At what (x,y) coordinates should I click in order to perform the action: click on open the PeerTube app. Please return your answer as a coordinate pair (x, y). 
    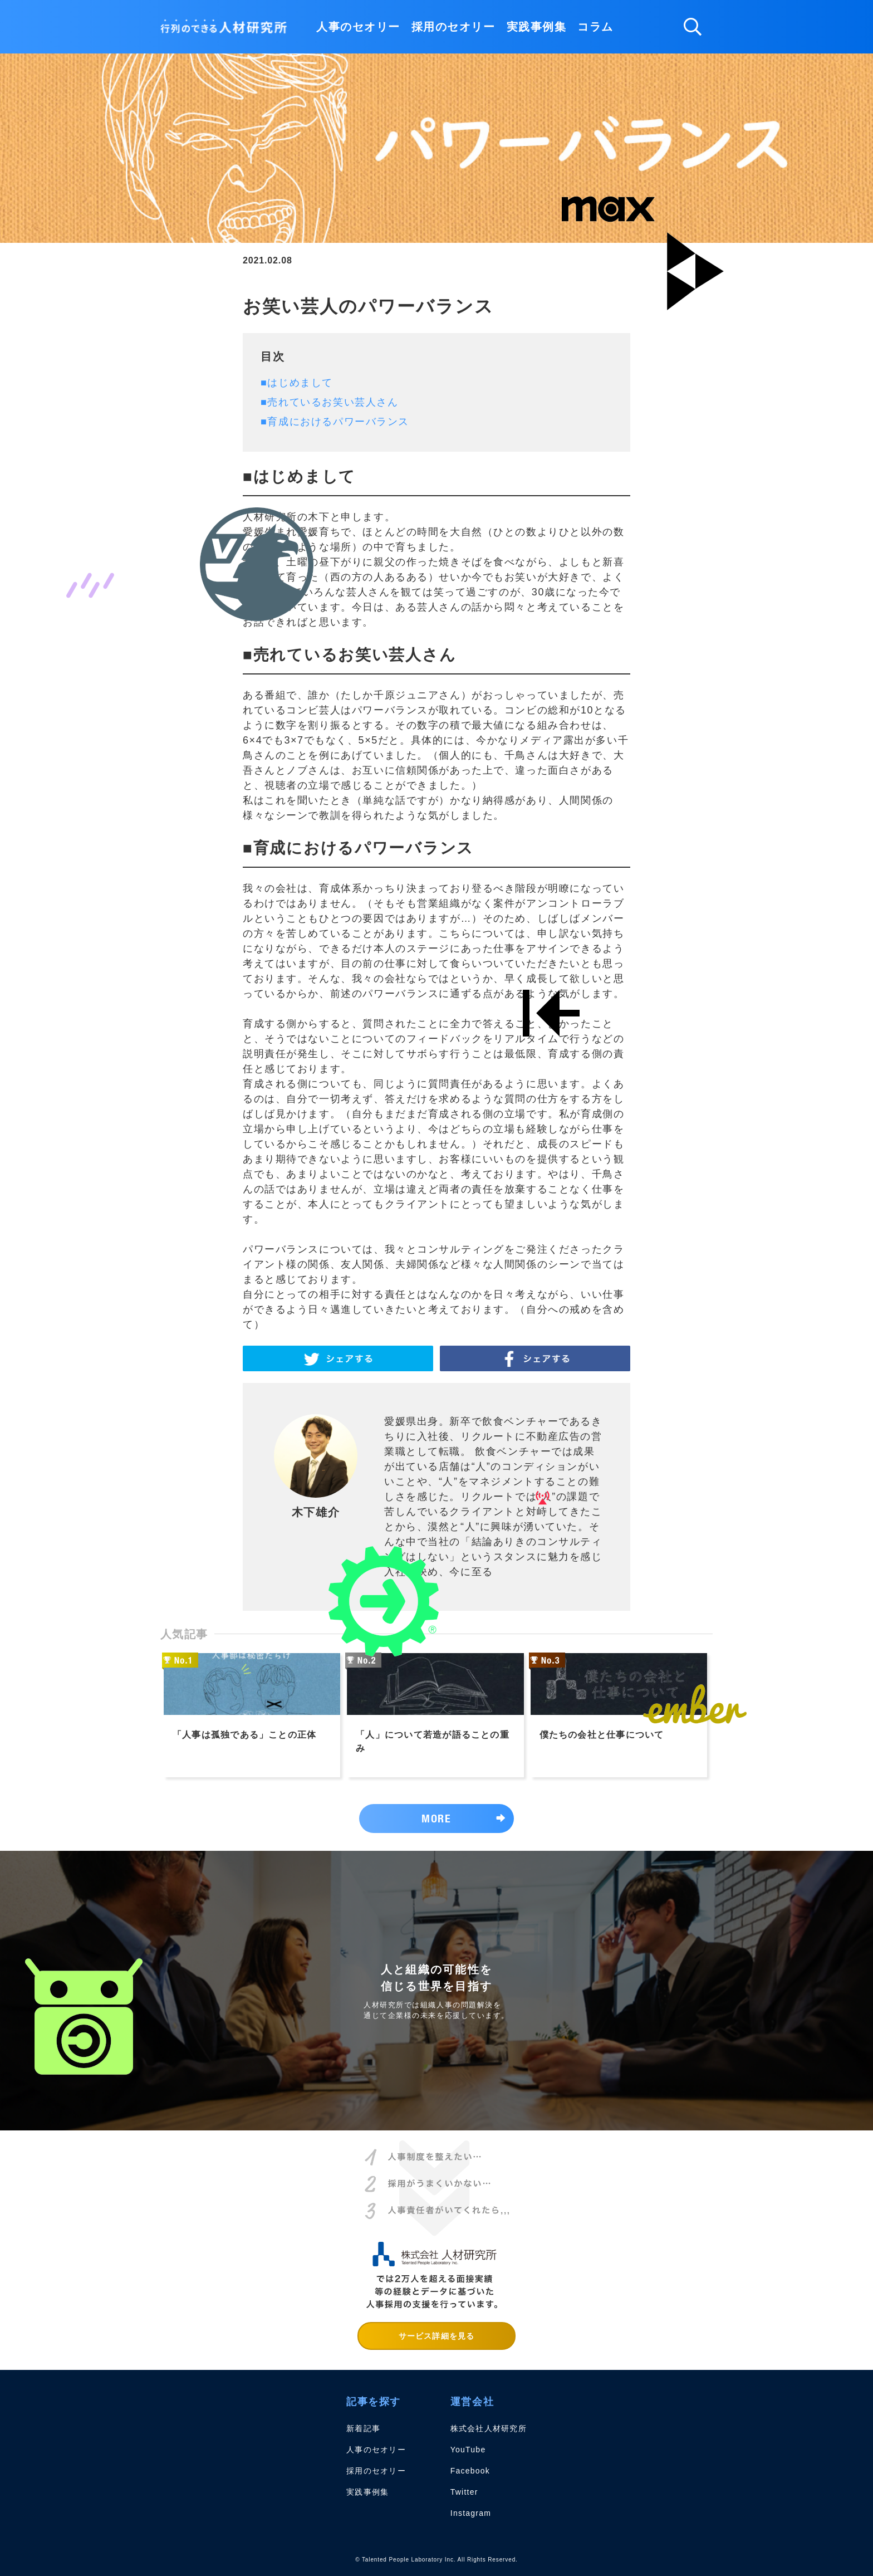
    Looking at the image, I should click on (695, 271).